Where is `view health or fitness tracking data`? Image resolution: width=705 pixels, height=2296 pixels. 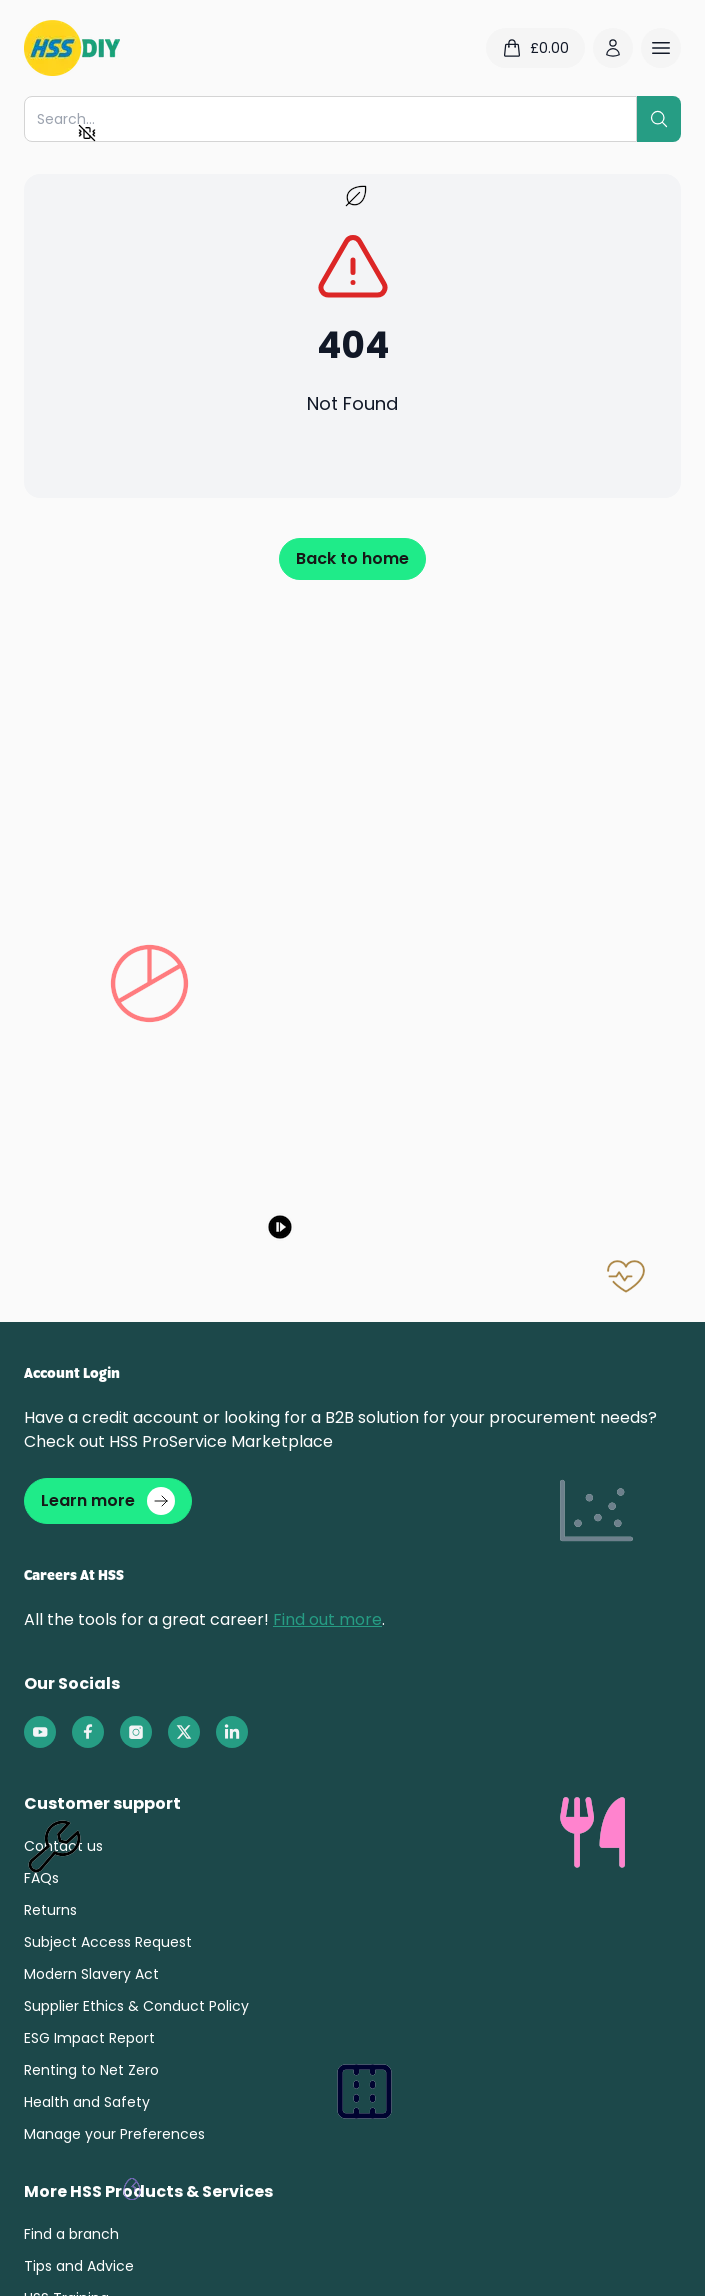 view health or fitness tracking data is located at coordinates (626, 1275).